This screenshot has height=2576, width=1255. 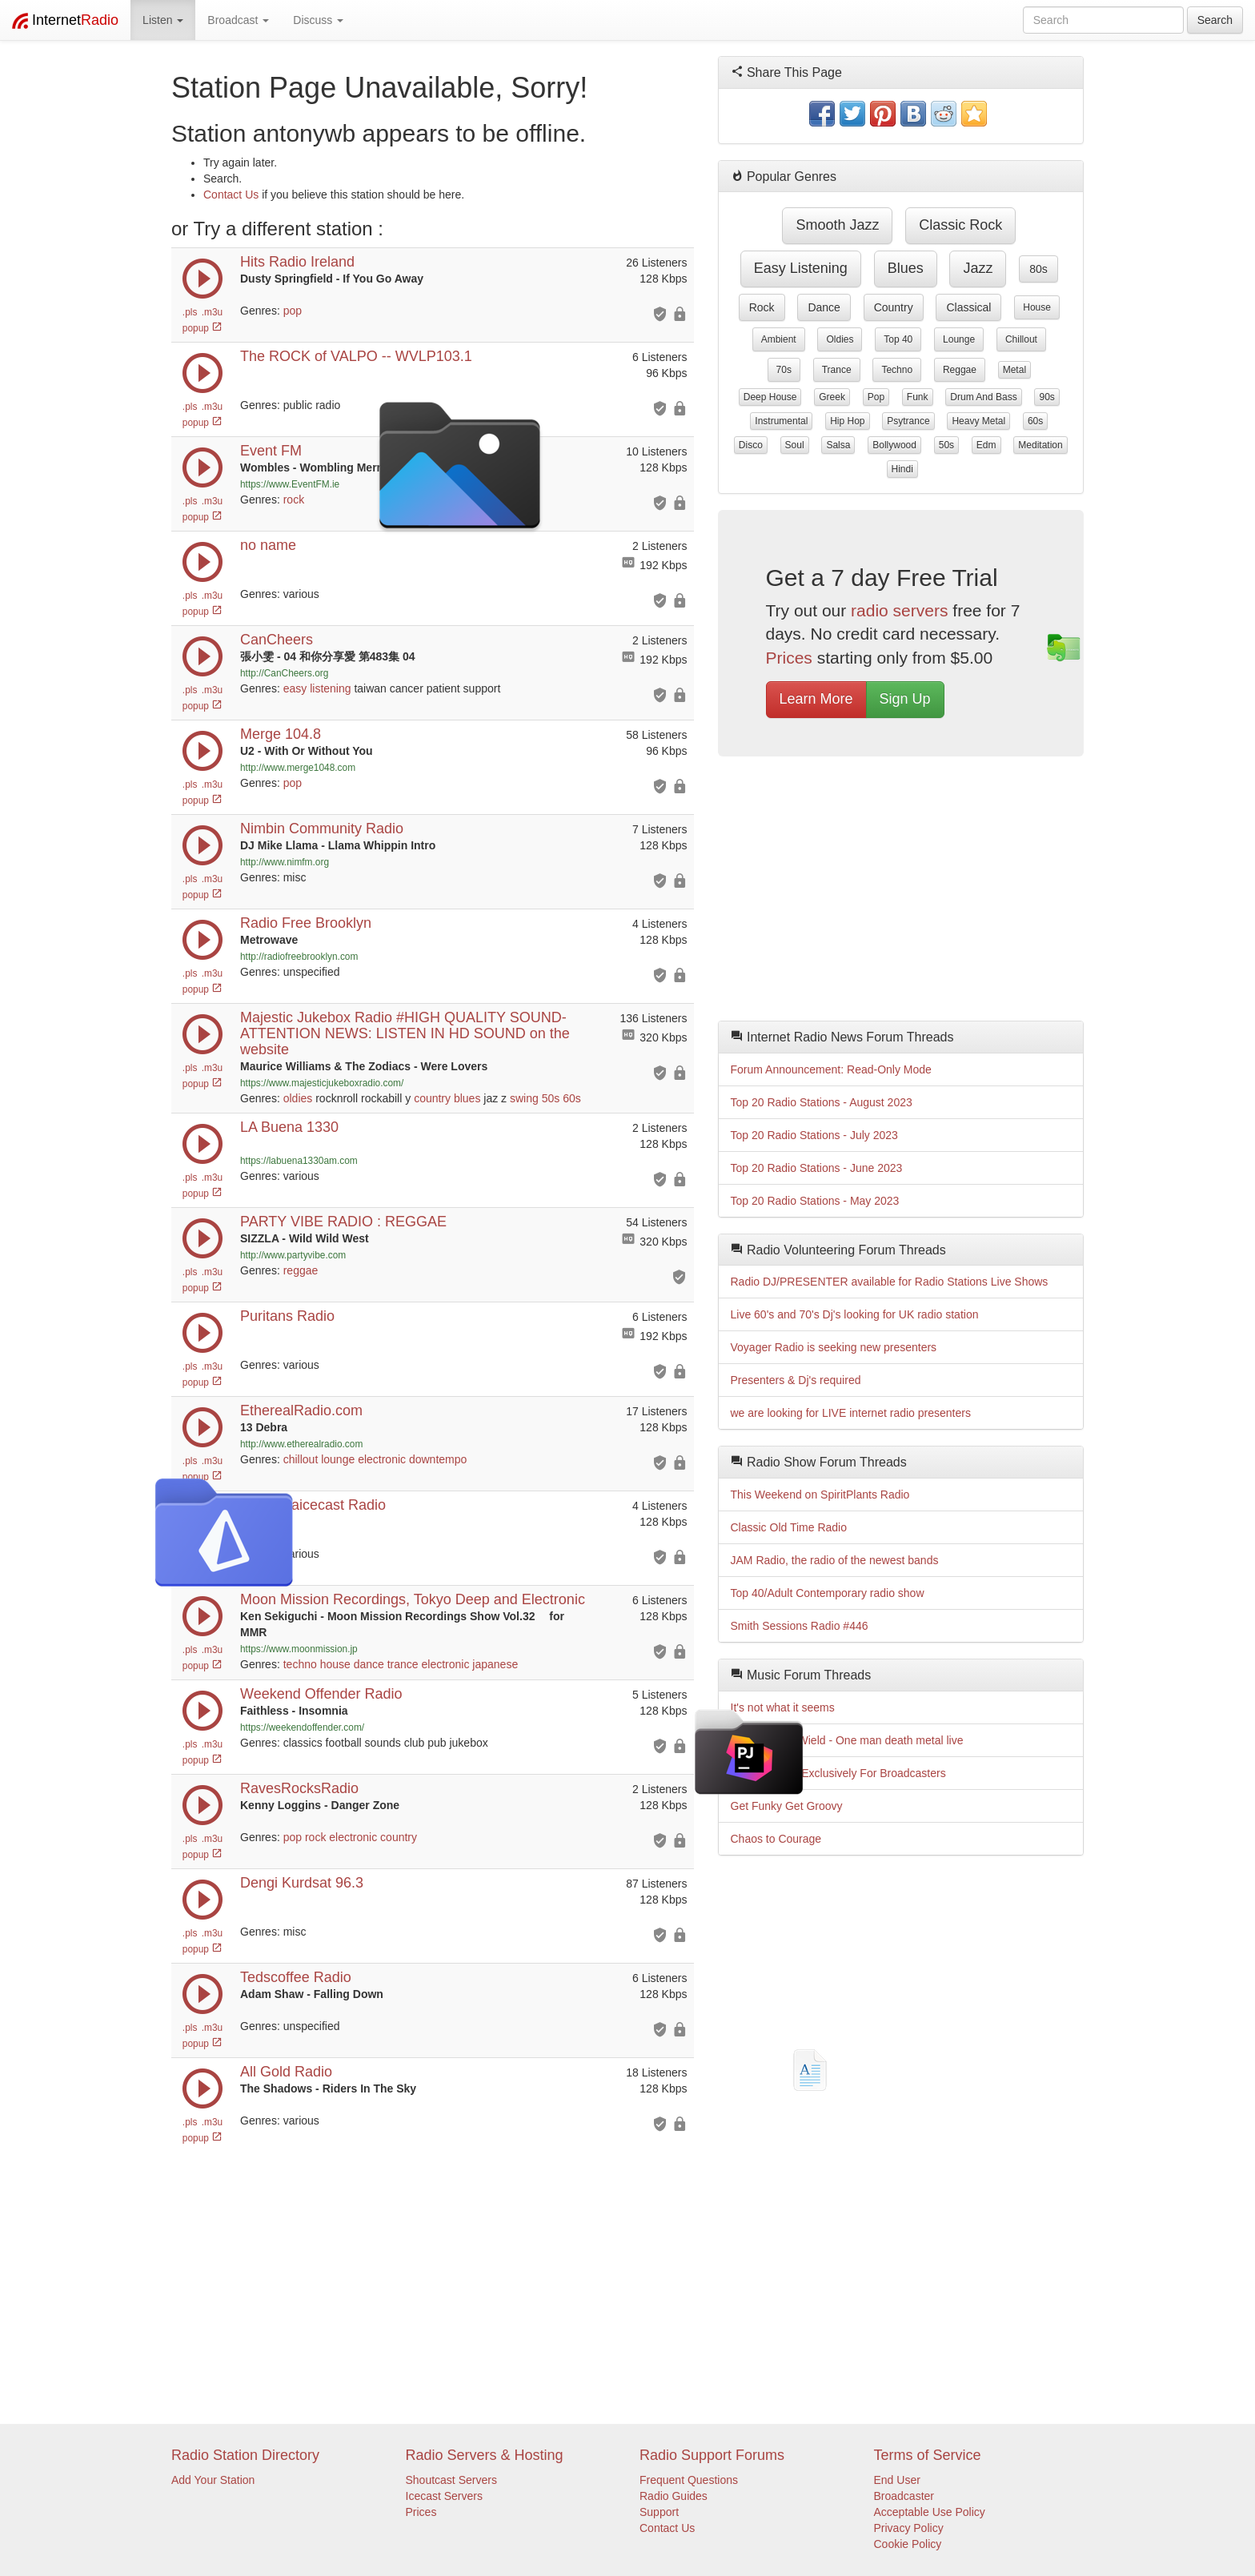 I want to click on open a word processing document, so click(x=810, y=2070).